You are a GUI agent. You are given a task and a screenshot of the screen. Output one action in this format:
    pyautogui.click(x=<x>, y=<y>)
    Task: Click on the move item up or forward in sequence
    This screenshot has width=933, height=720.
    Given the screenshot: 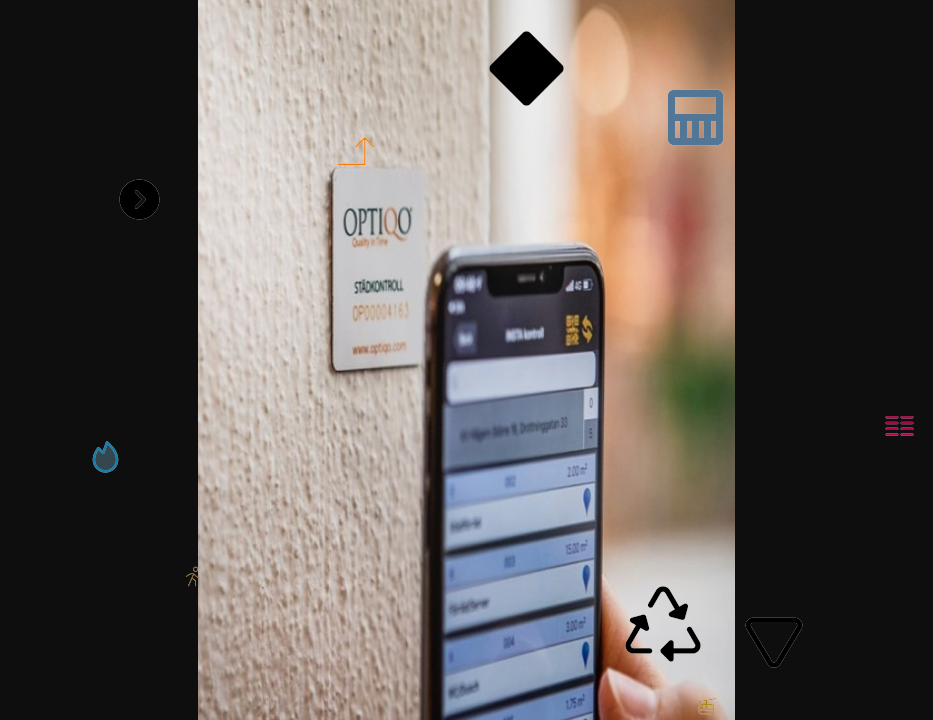 What is the action you would take?
    pyautogui.click(x=357, y=152)
    